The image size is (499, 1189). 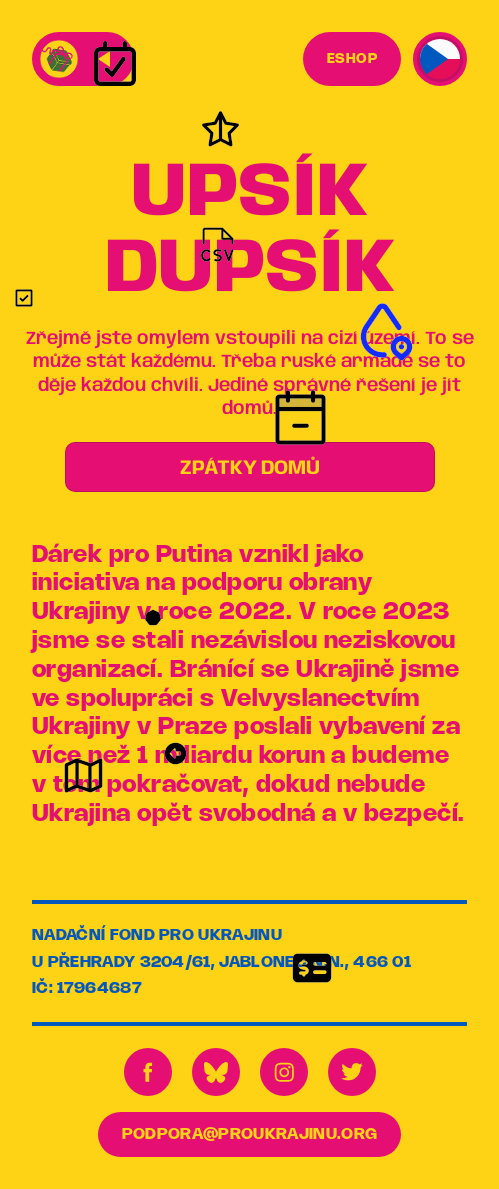 What do you see at coordinates (83, 775) in the screenshot?
I see `view map or navigation` at bounding box center [83, 775].